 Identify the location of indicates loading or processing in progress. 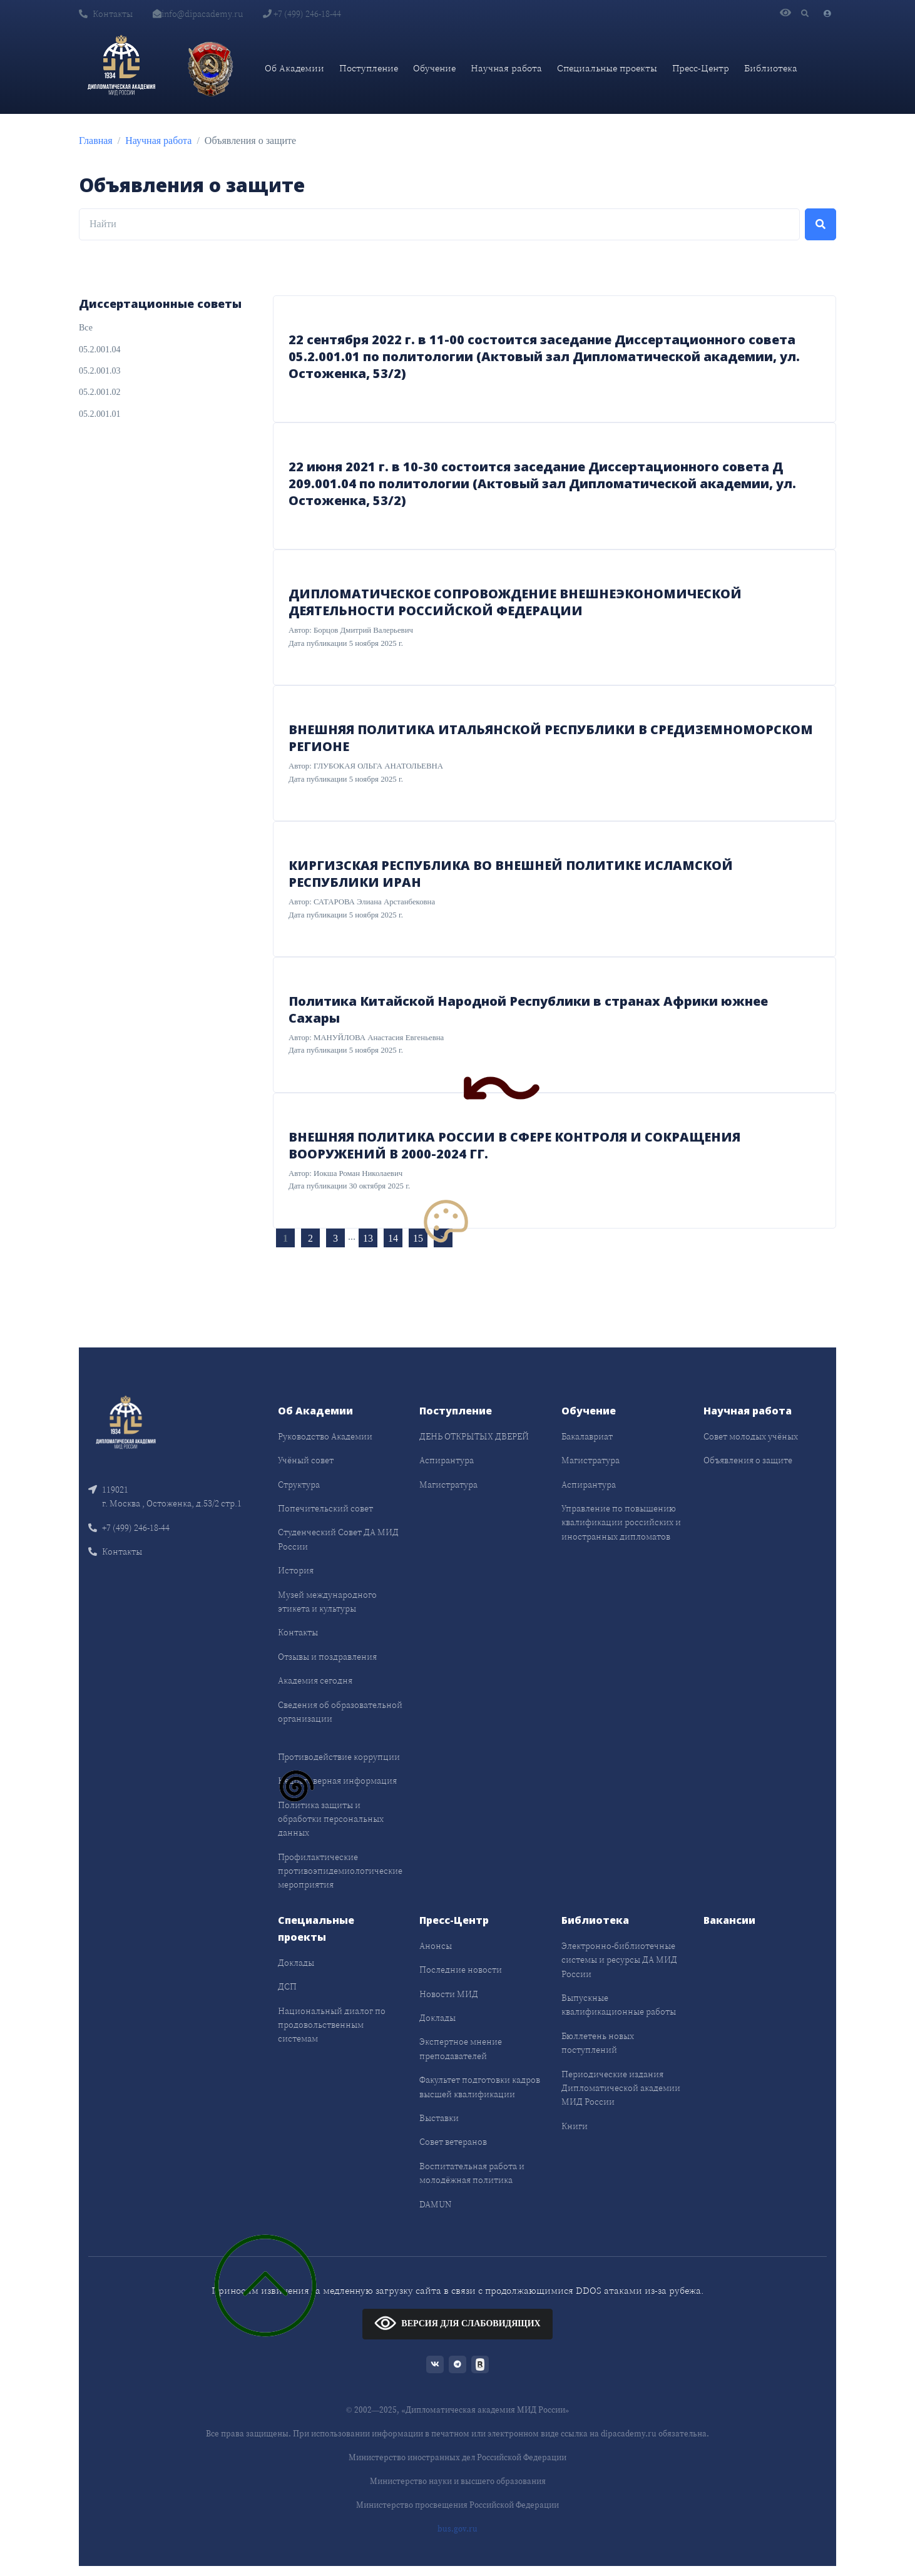
(295, 1787).